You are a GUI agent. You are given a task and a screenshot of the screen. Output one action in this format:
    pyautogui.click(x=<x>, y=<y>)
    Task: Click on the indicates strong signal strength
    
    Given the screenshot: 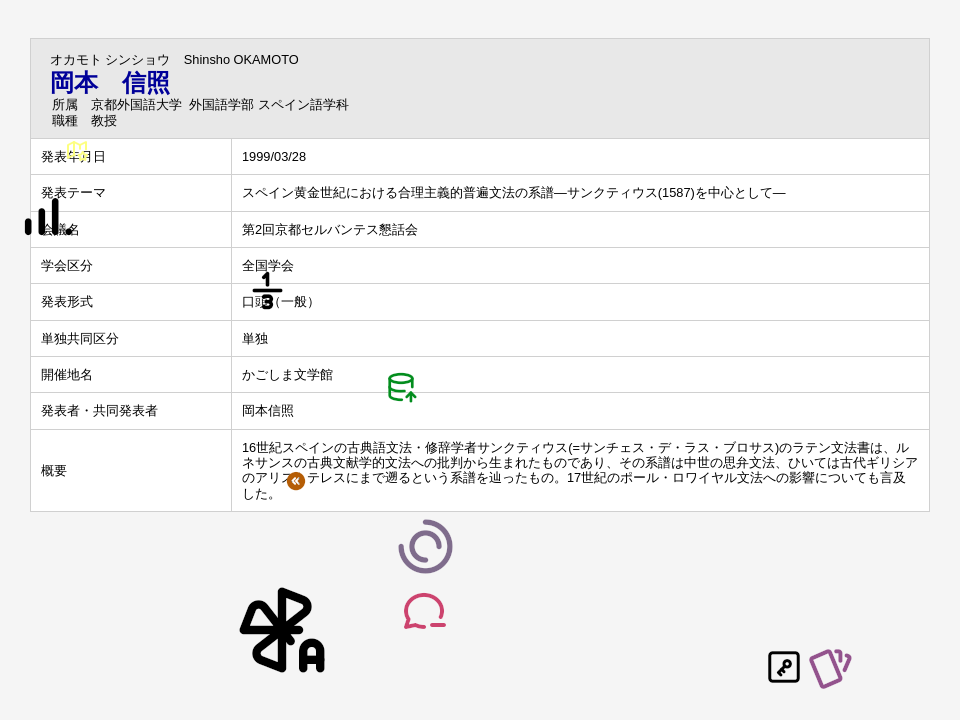 What is the action you would take?
    pyautogui.click(x=48, y=211)
    